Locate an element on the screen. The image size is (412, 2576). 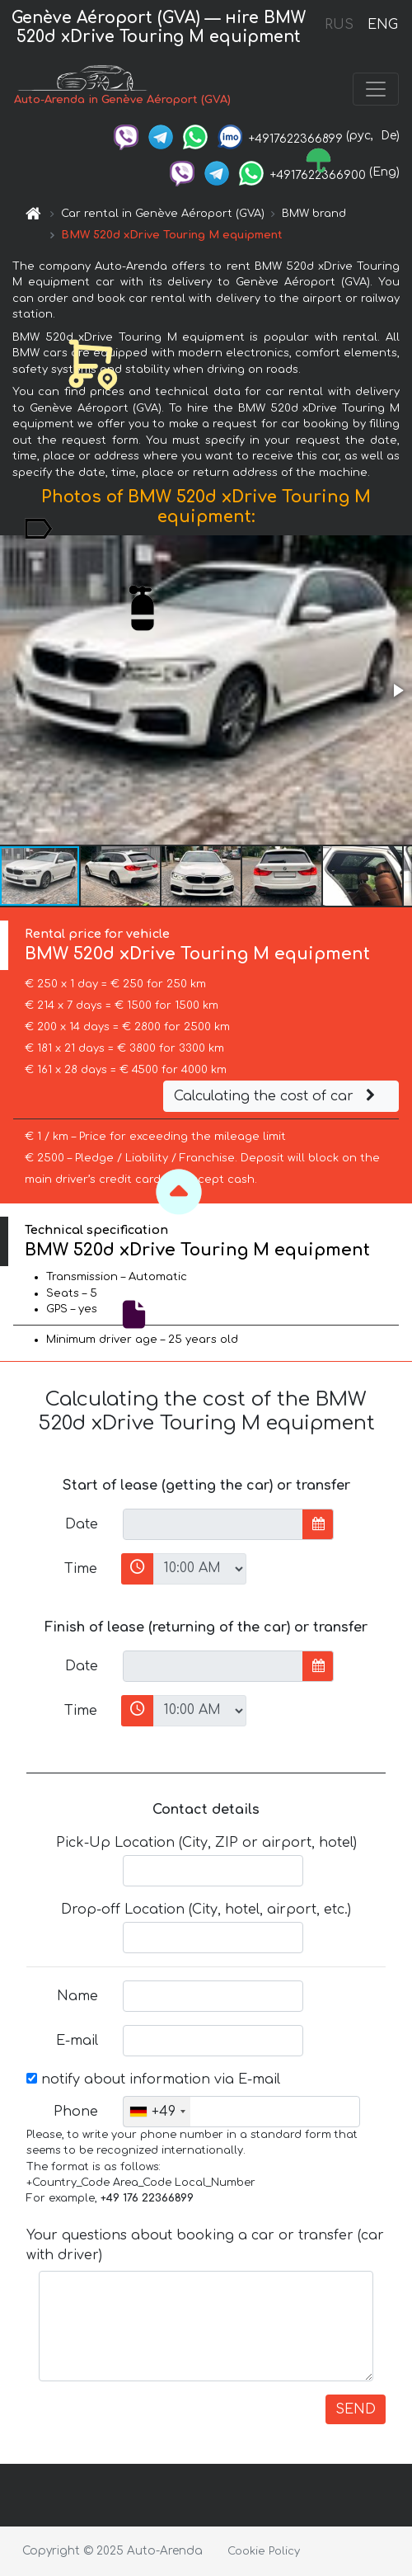
scroll to top of page is located at coordinates (179, 1192).